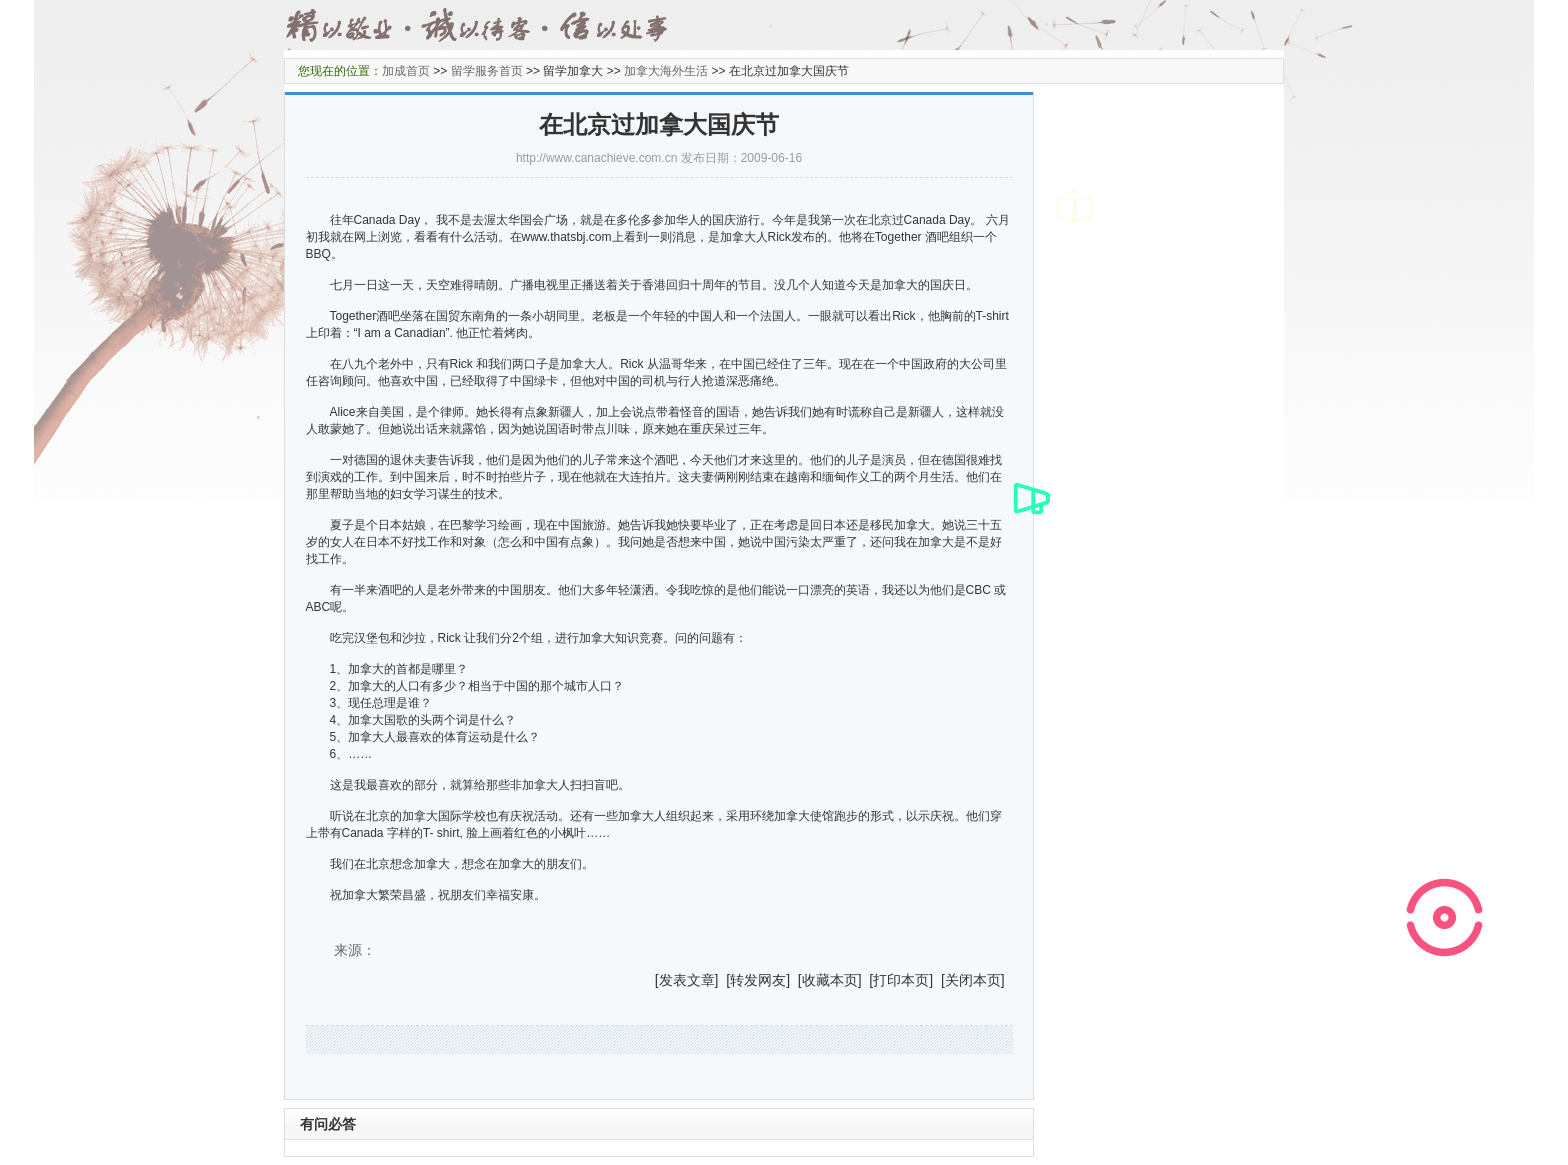 This screenshot has height=1165, width=1568. I want to click on view user profile or contact details, so click(1074, 206).